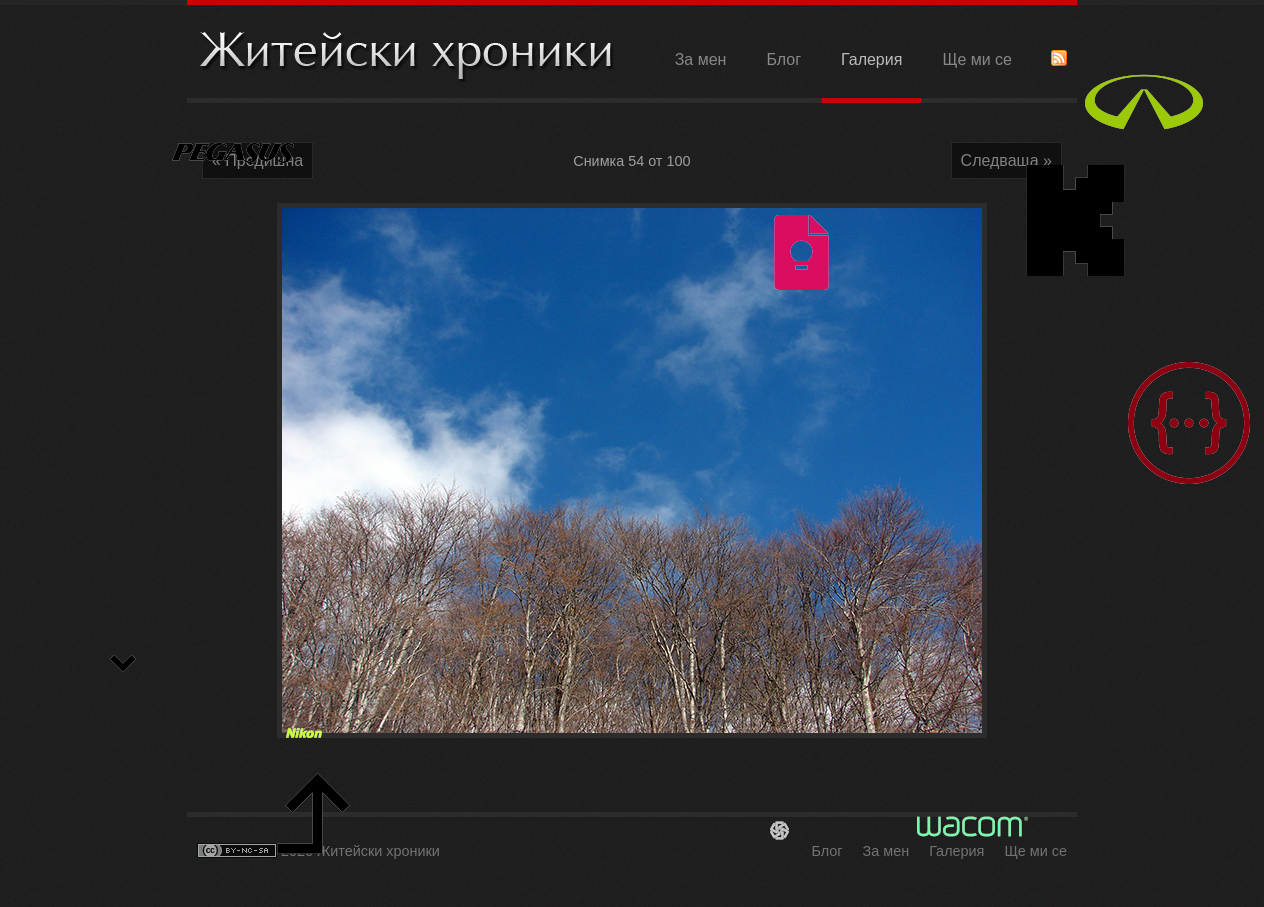 This screenshot has width=1264, height=907. What do you see at coordinates (304, 733) in the screenshot?
I see `Nikon brand logo` at bounding box center [304, 733].